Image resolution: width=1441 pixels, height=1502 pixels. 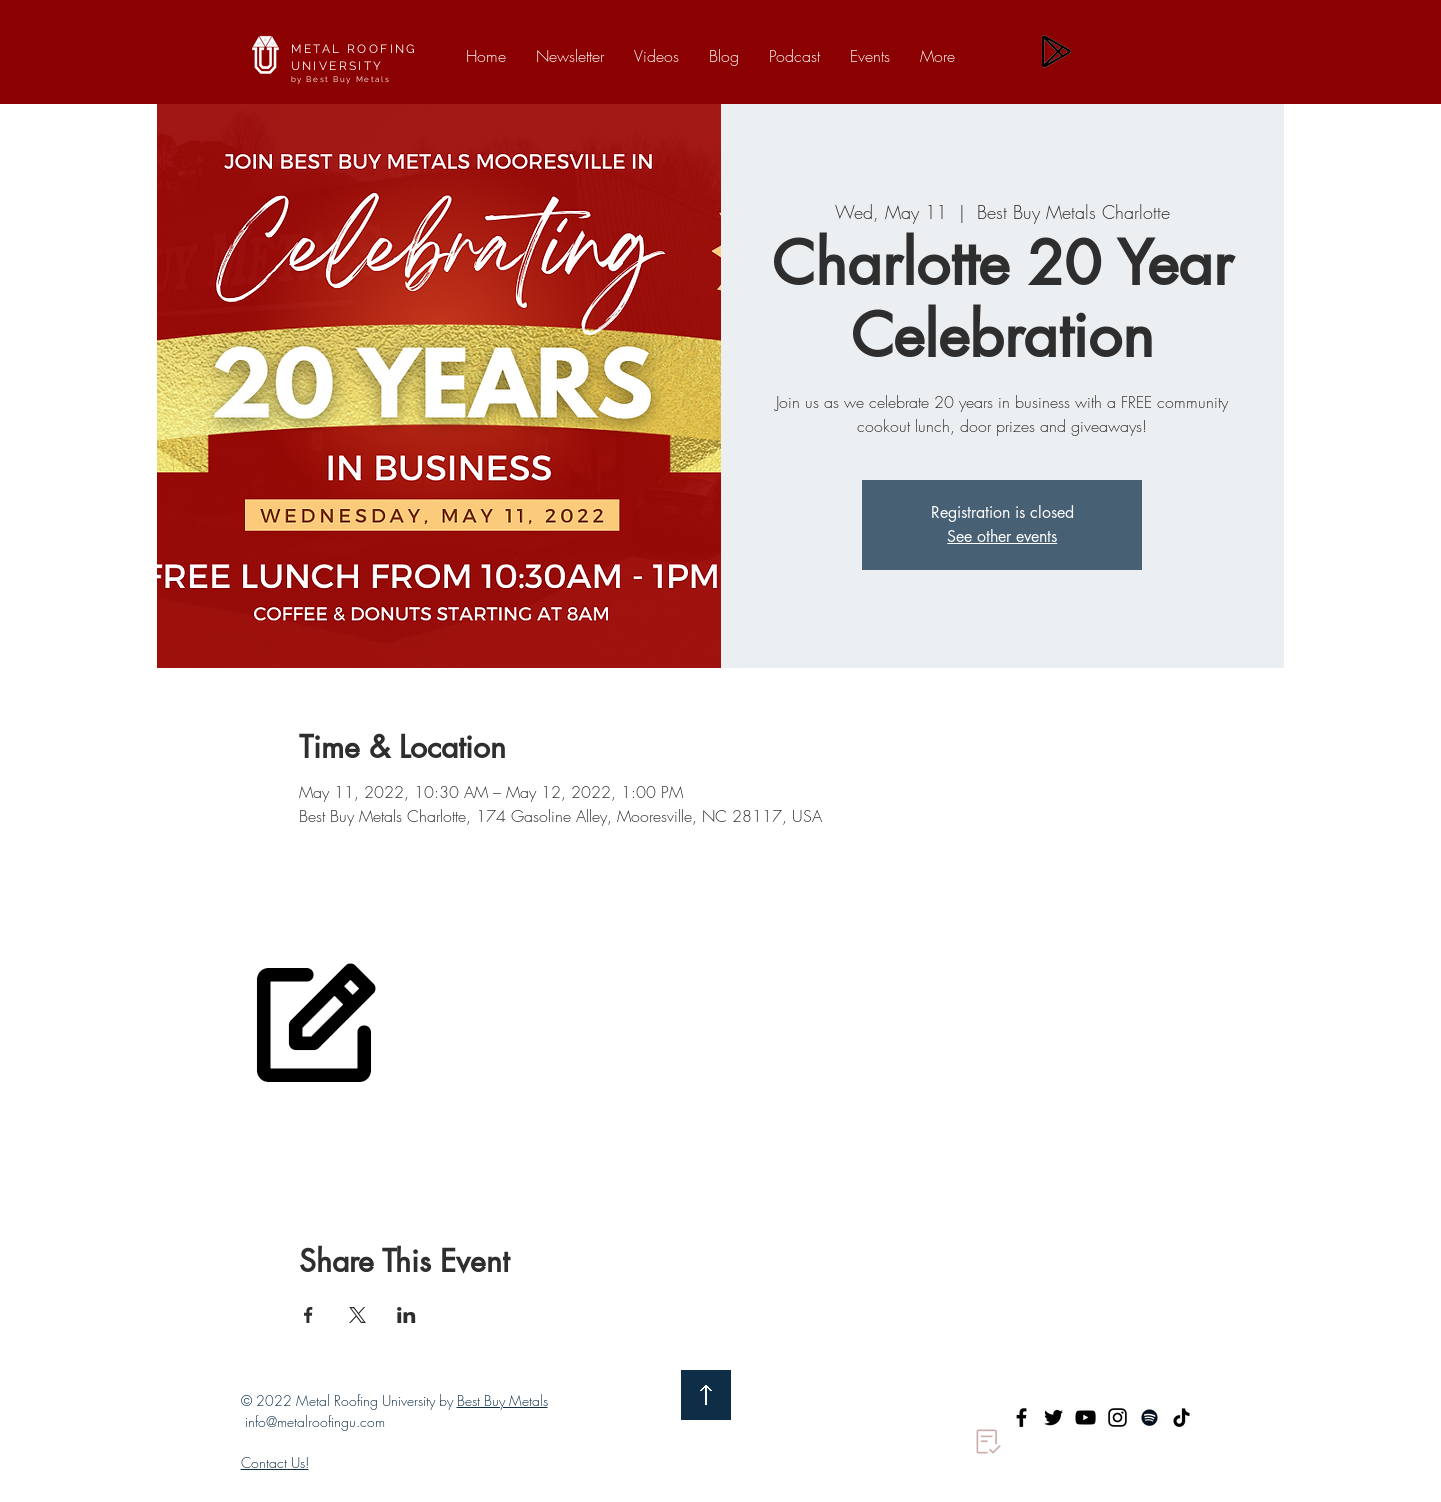 I want to click on view or manage your task checklist, so click(x=988, y=1441).